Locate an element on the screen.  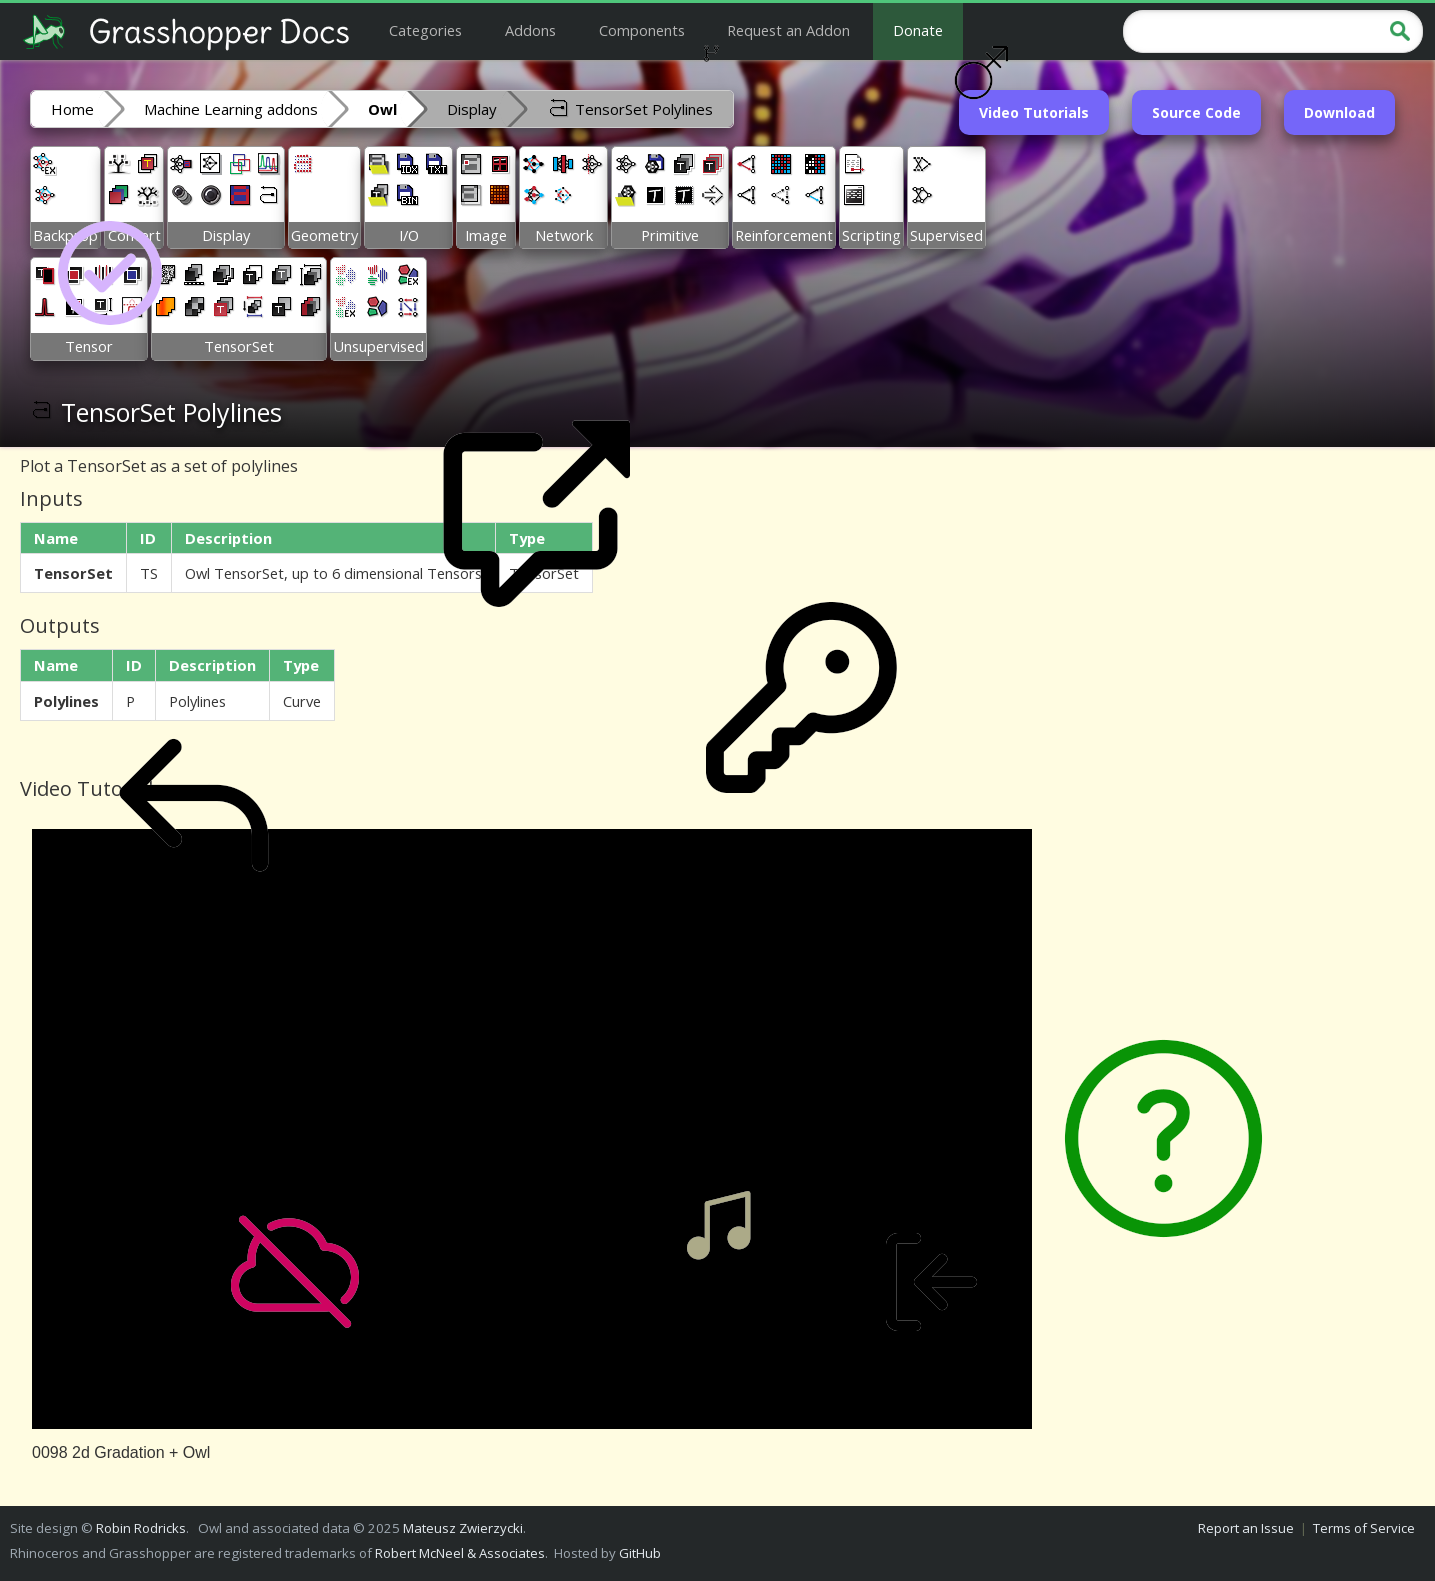
access music library or audio files is located at coordinates (722, 1226).